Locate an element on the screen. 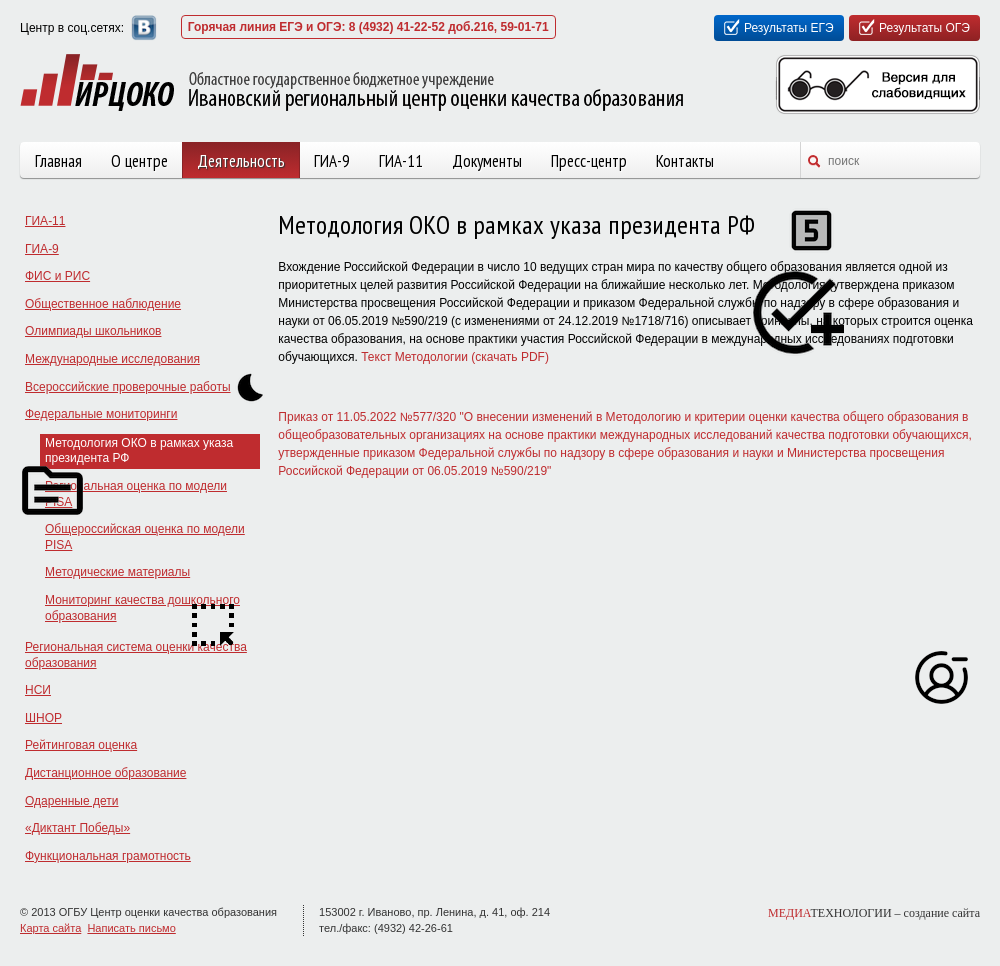  remove a user from your contacts is located at coordinates (941, 677).